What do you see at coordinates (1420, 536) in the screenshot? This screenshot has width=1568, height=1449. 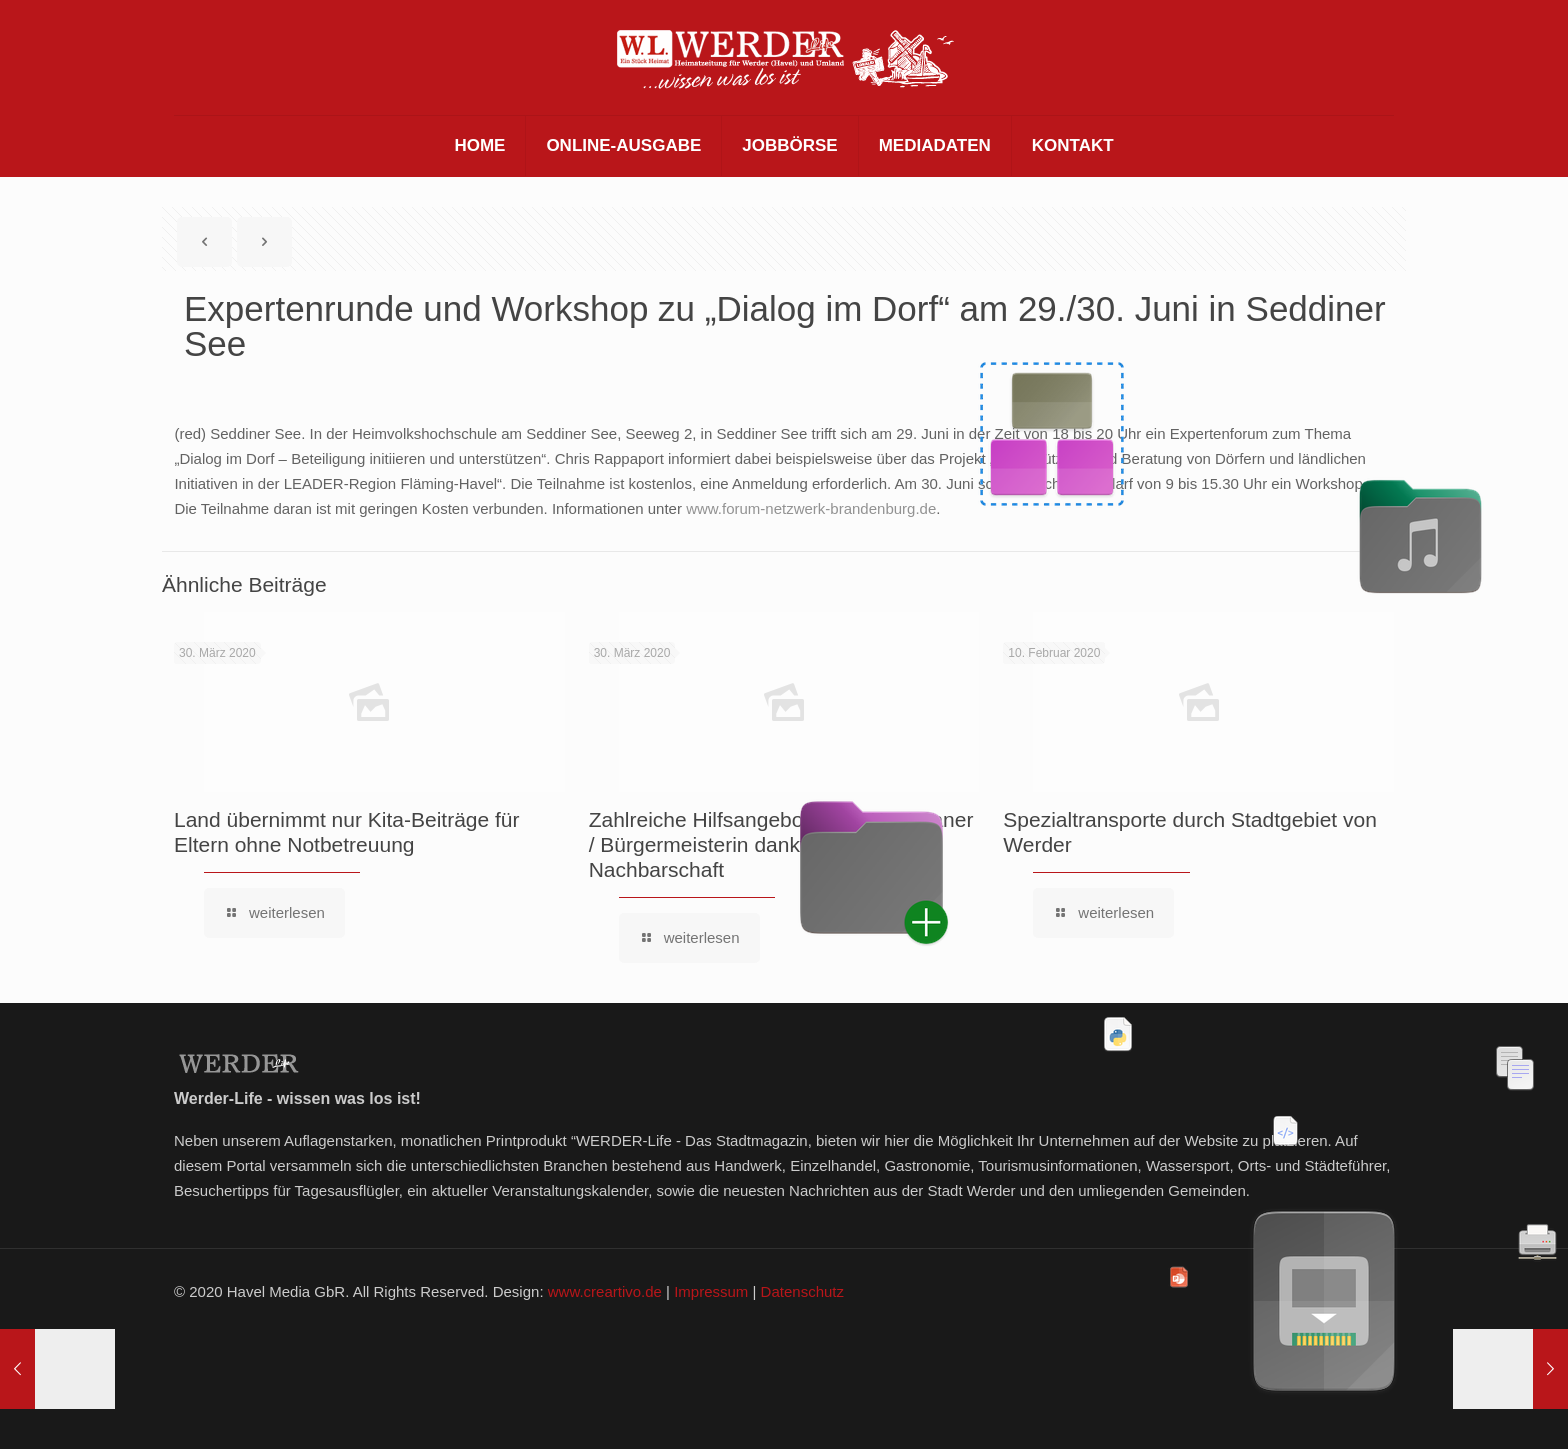 I see `open your music folder` at bounding box center [1420, 536].